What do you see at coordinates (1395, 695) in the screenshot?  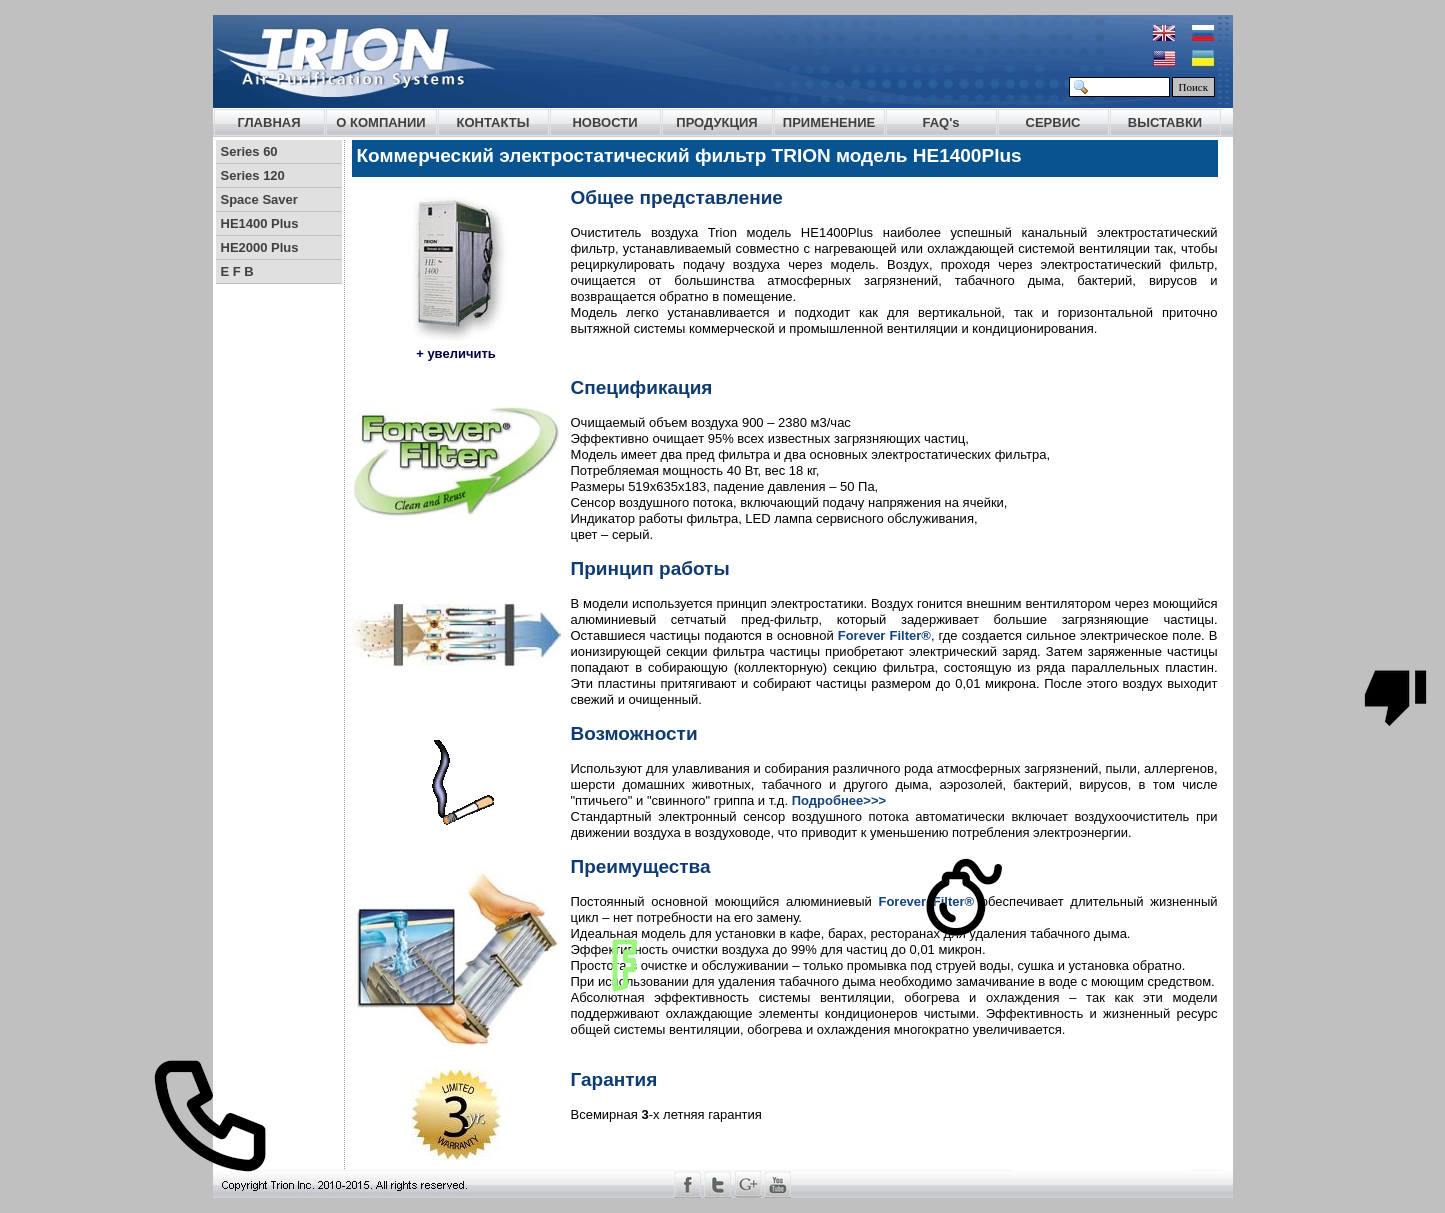 I see `dislike or downvote content` at bounding box center [1395, 695].